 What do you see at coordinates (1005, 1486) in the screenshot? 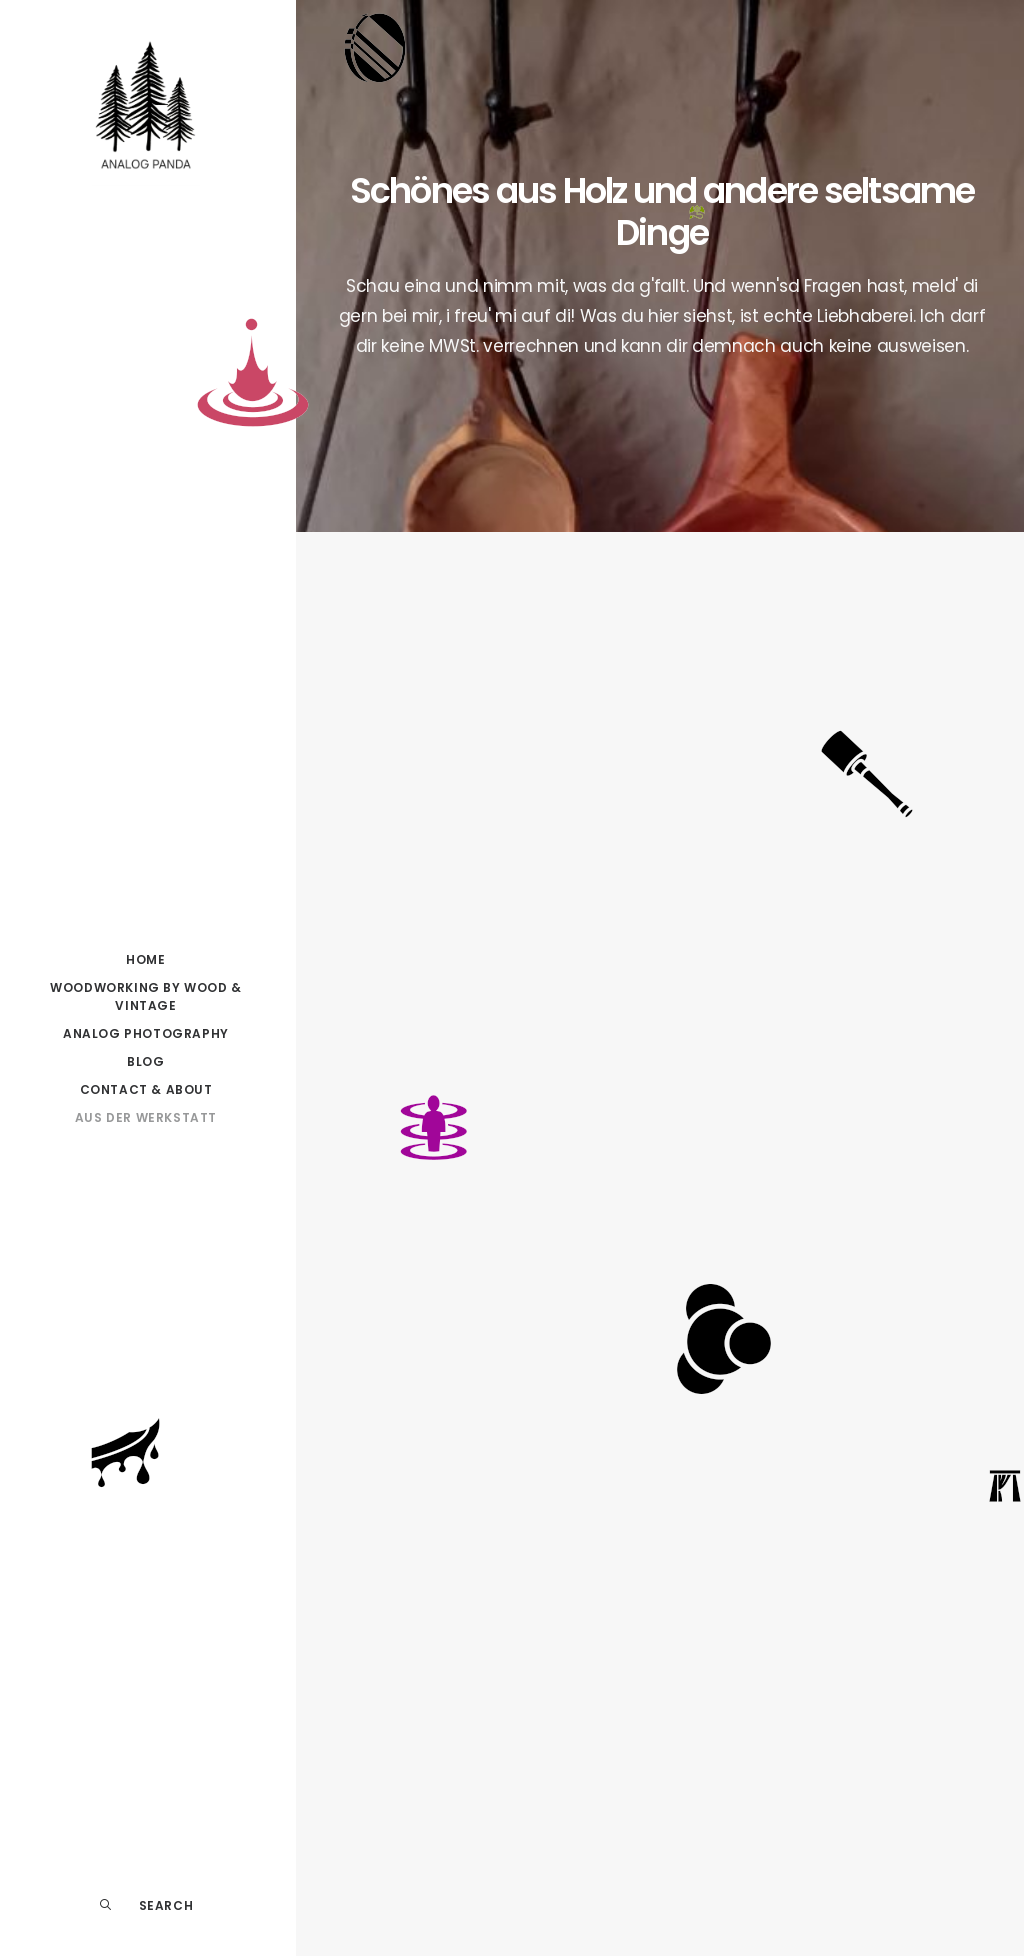
I see `enter a temple or shrine location` at bounding box center [1005, 1486].